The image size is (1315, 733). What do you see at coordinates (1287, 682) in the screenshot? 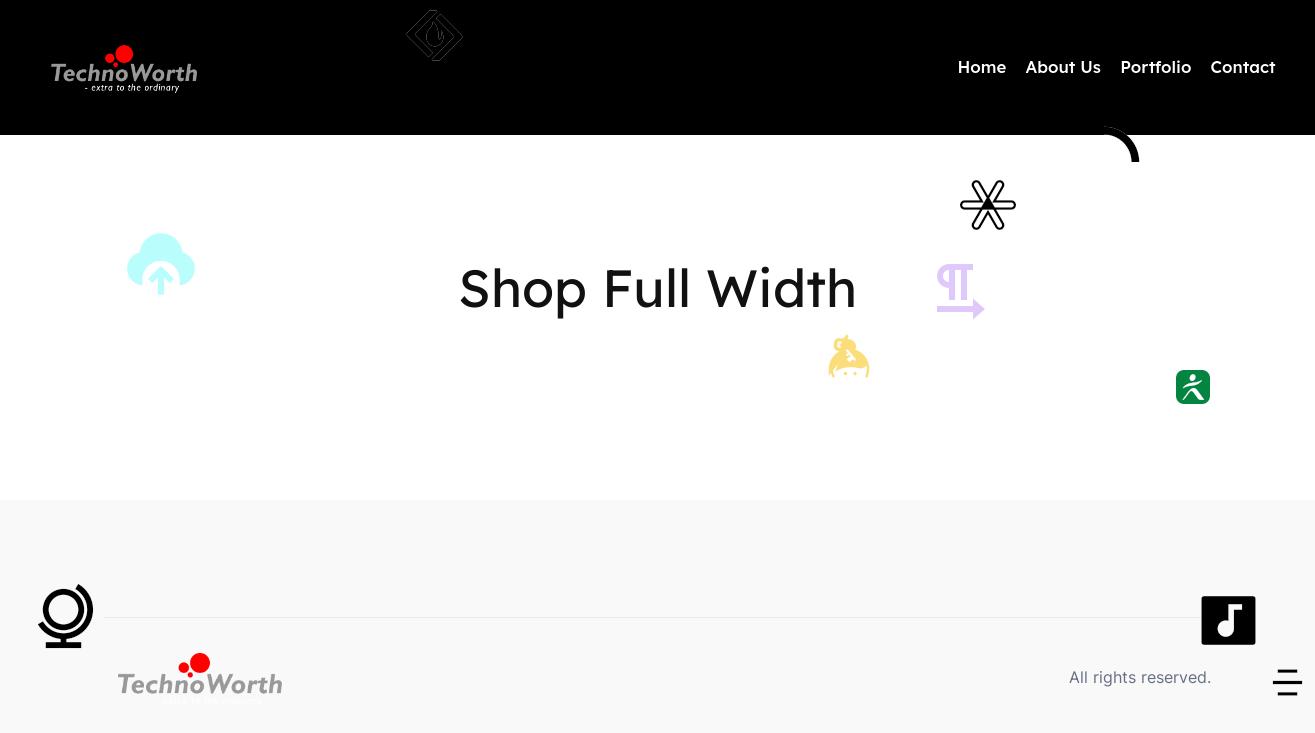
I see `open navigation menu` at bounding box center [1287, 682].